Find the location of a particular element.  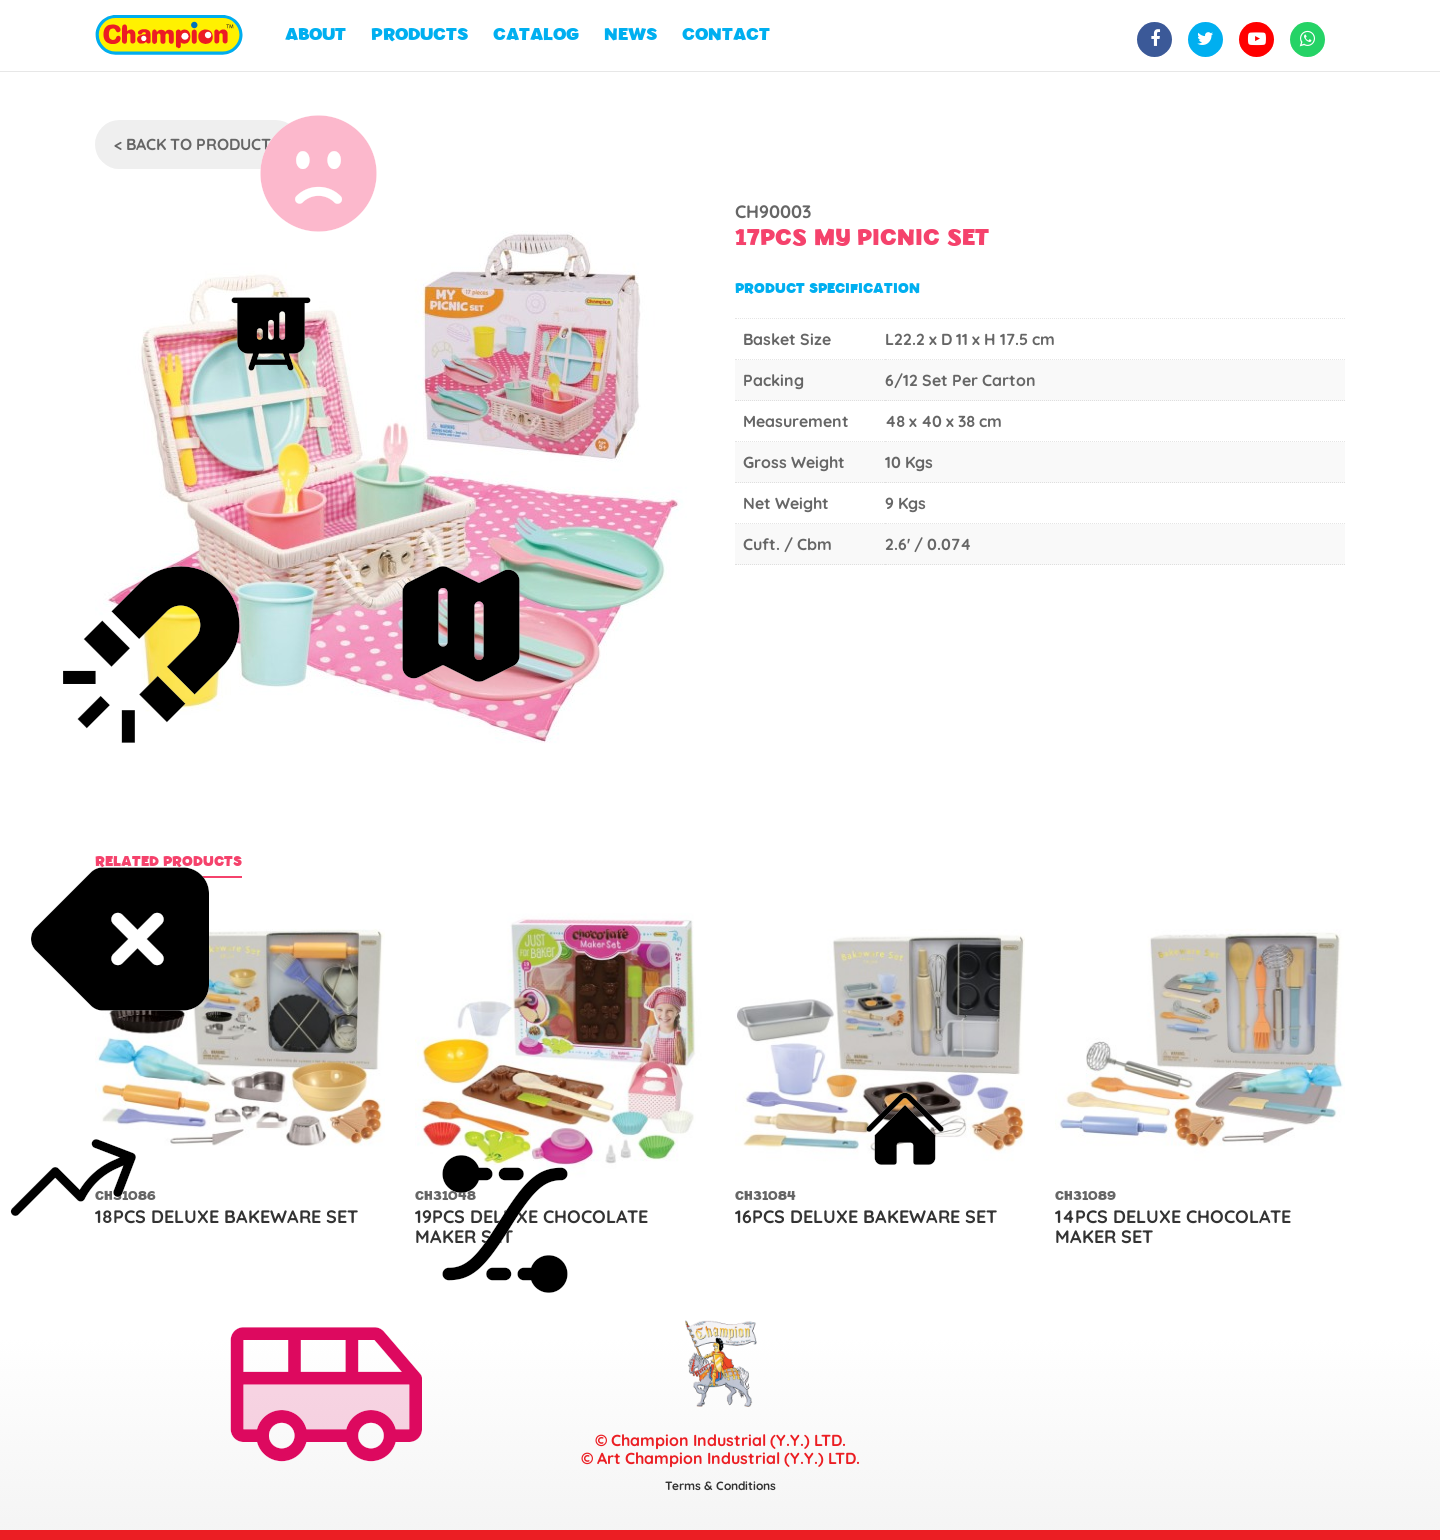

view trending or popular content is located at coordinates (73, 1176).